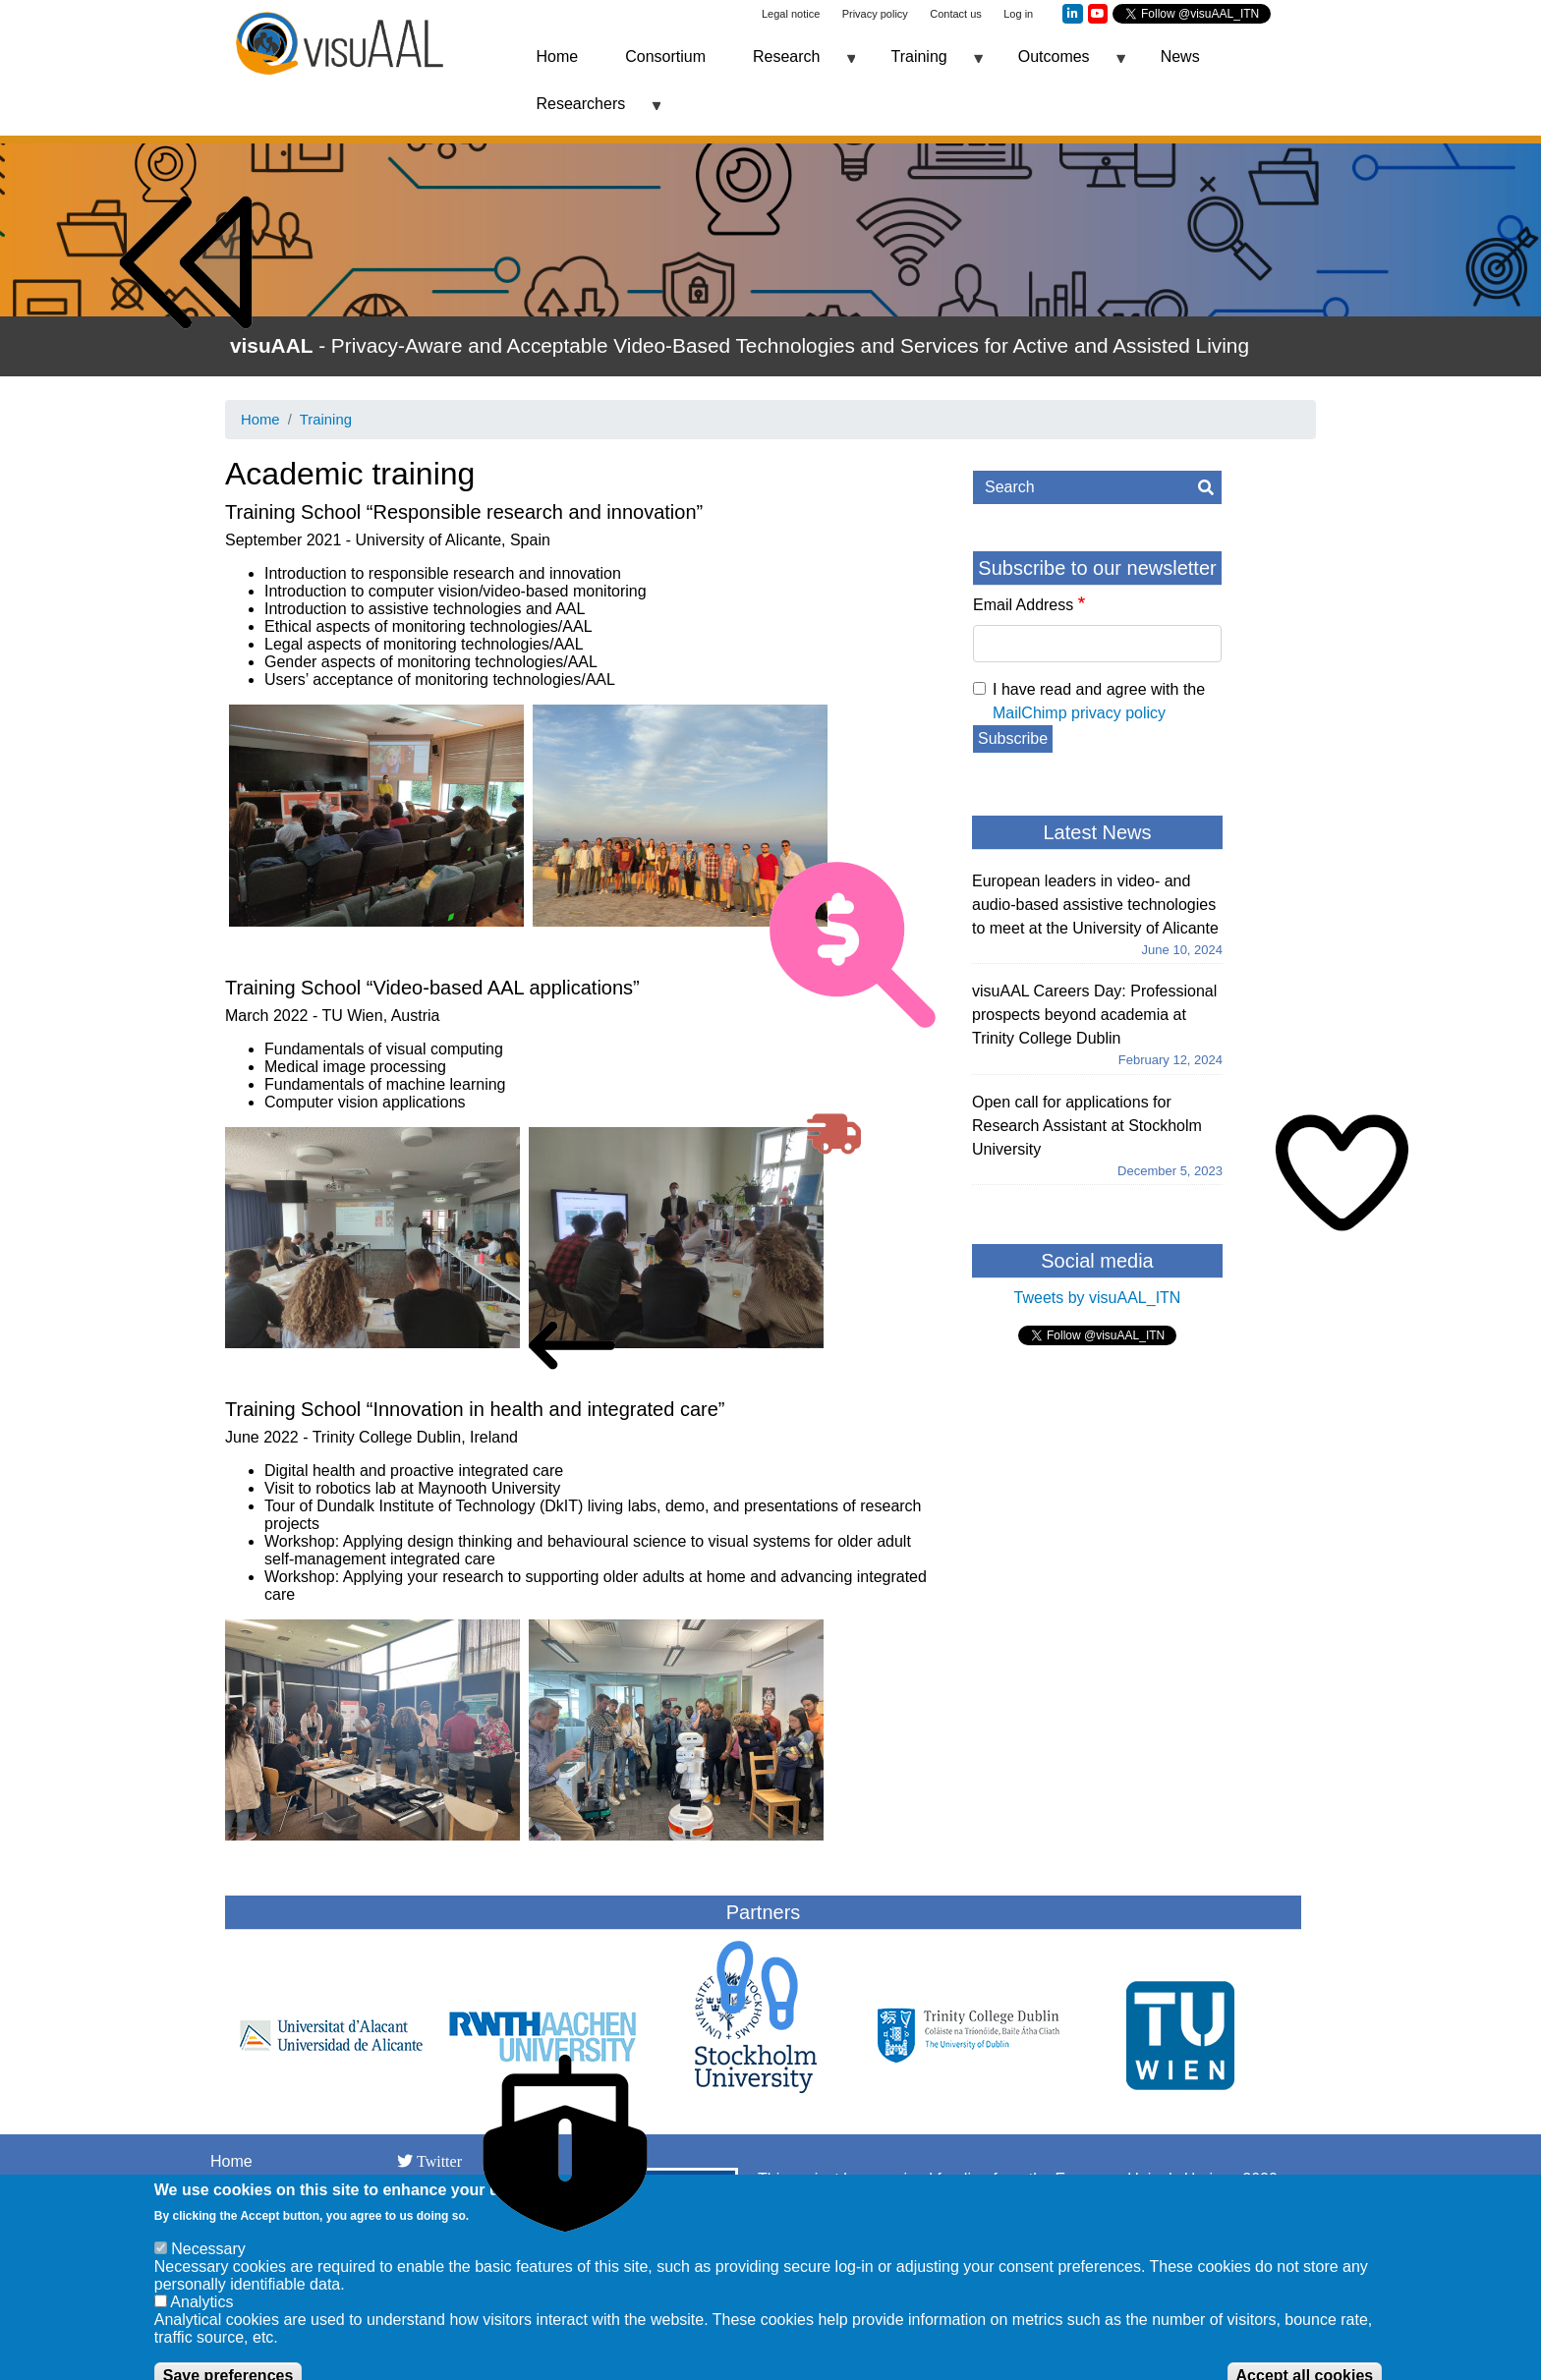 This screenshot has width=1541, height=2380. Describe the element at coordinates (757, 1985) in the screenshot. I see `view step count or walking activity` at that location.